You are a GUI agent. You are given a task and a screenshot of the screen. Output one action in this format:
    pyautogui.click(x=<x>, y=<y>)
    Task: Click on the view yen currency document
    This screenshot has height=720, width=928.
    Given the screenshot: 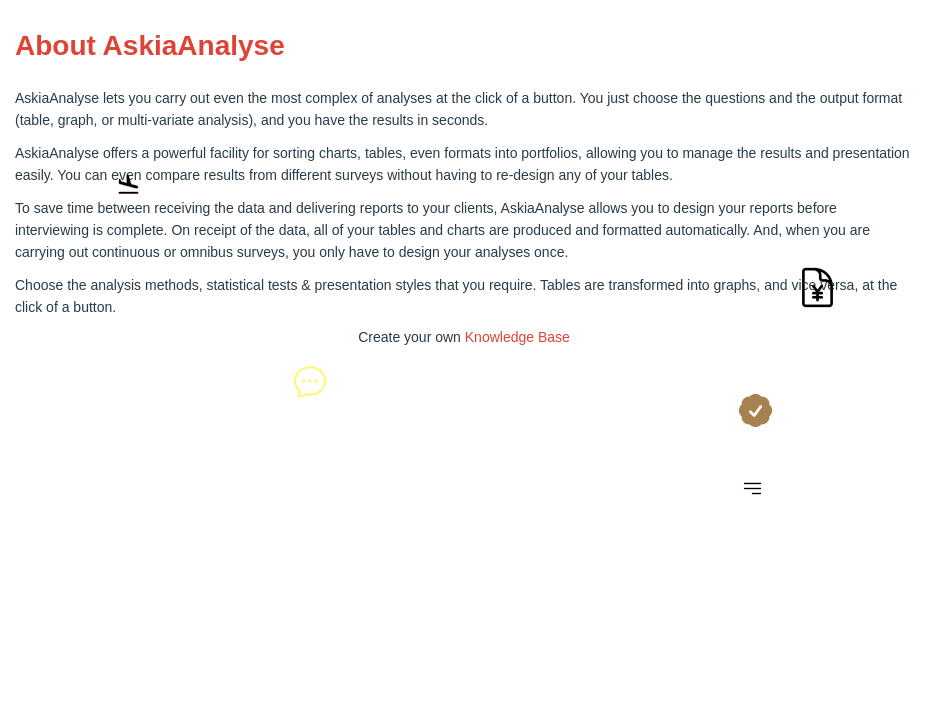 What is the action you would take?
    pyautogui.click(x=817, y=287)
    